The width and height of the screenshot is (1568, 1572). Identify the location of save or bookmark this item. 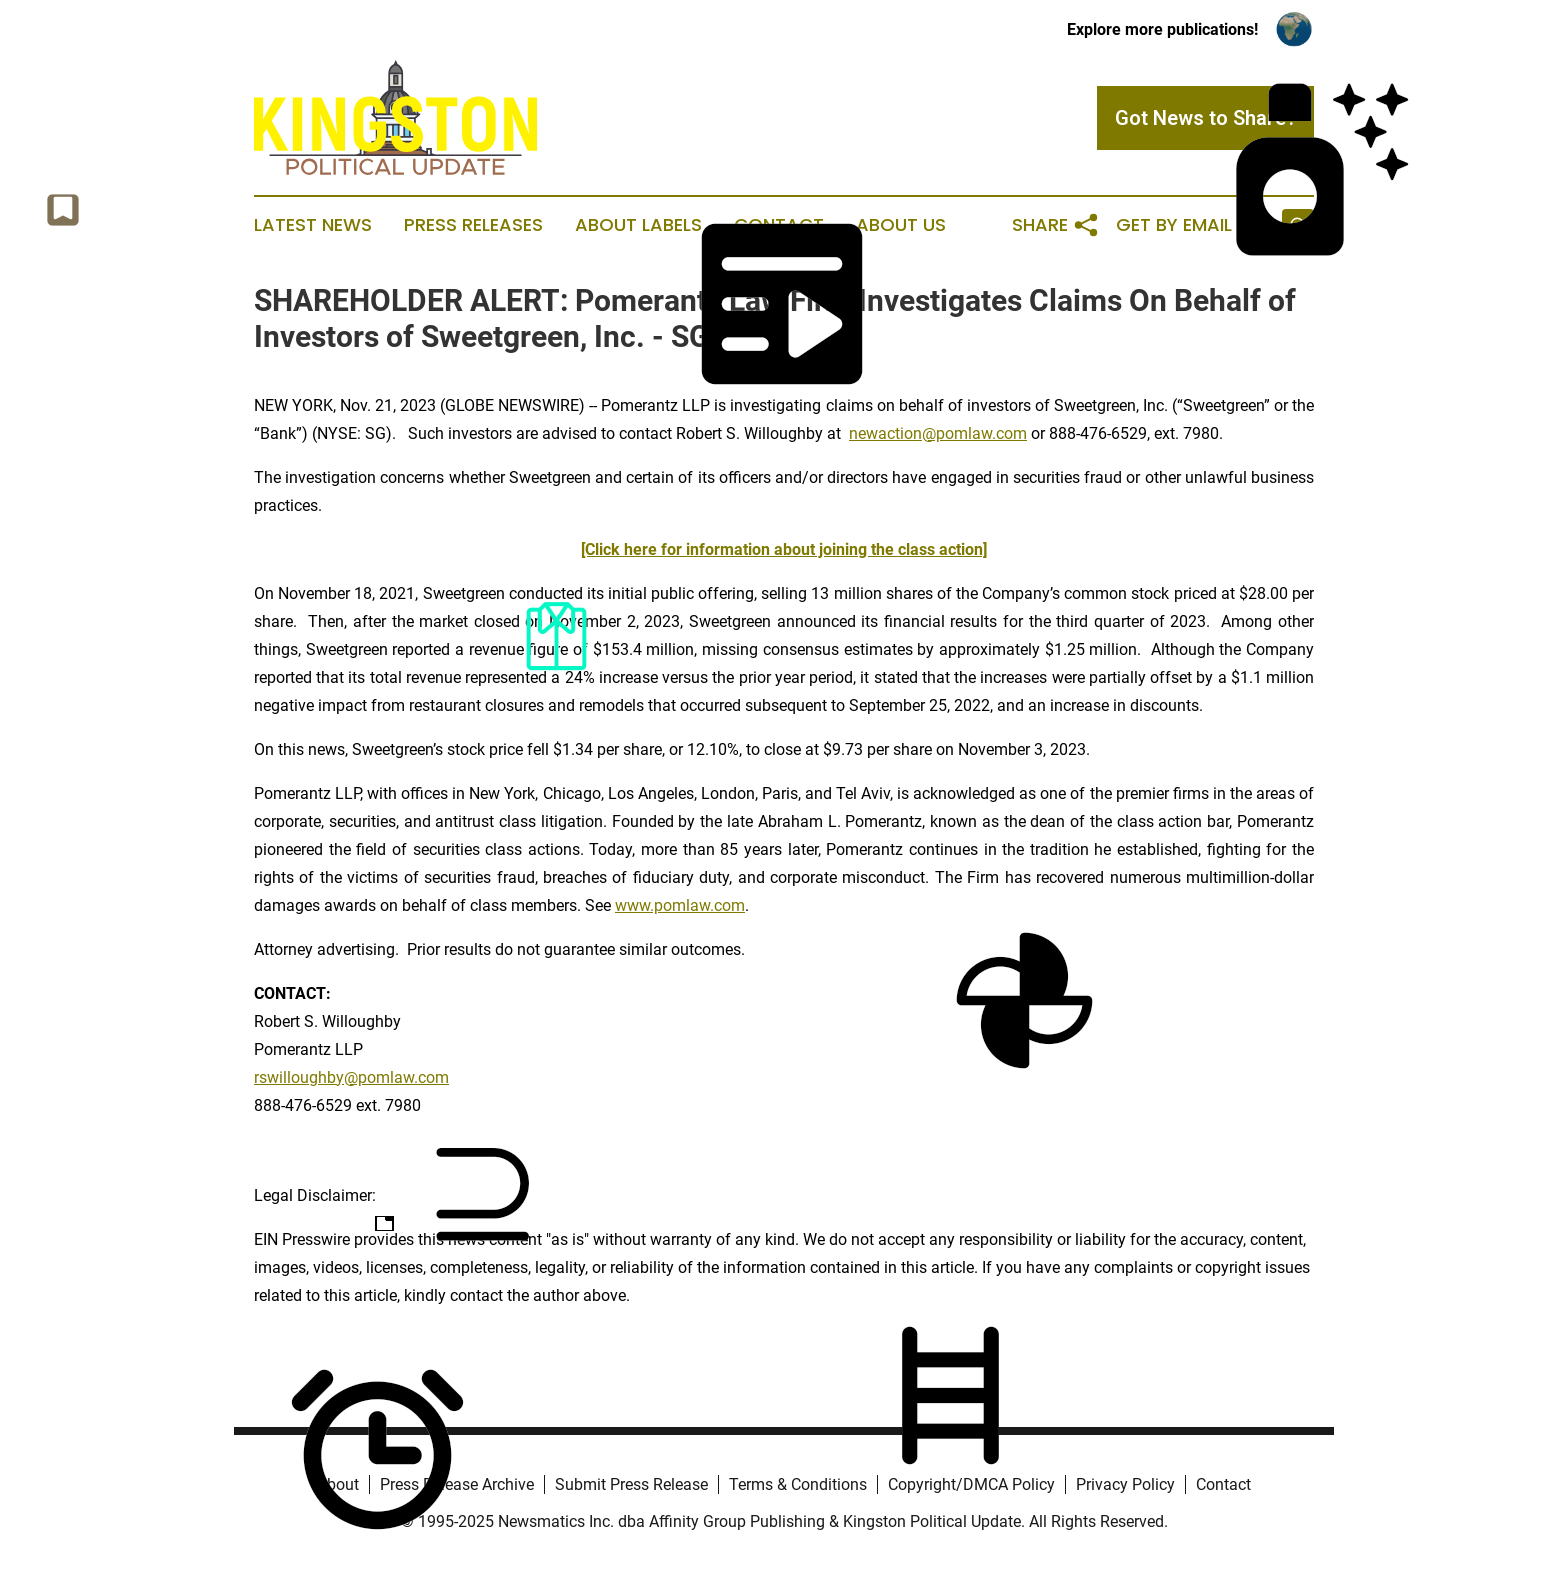
(63, 210).